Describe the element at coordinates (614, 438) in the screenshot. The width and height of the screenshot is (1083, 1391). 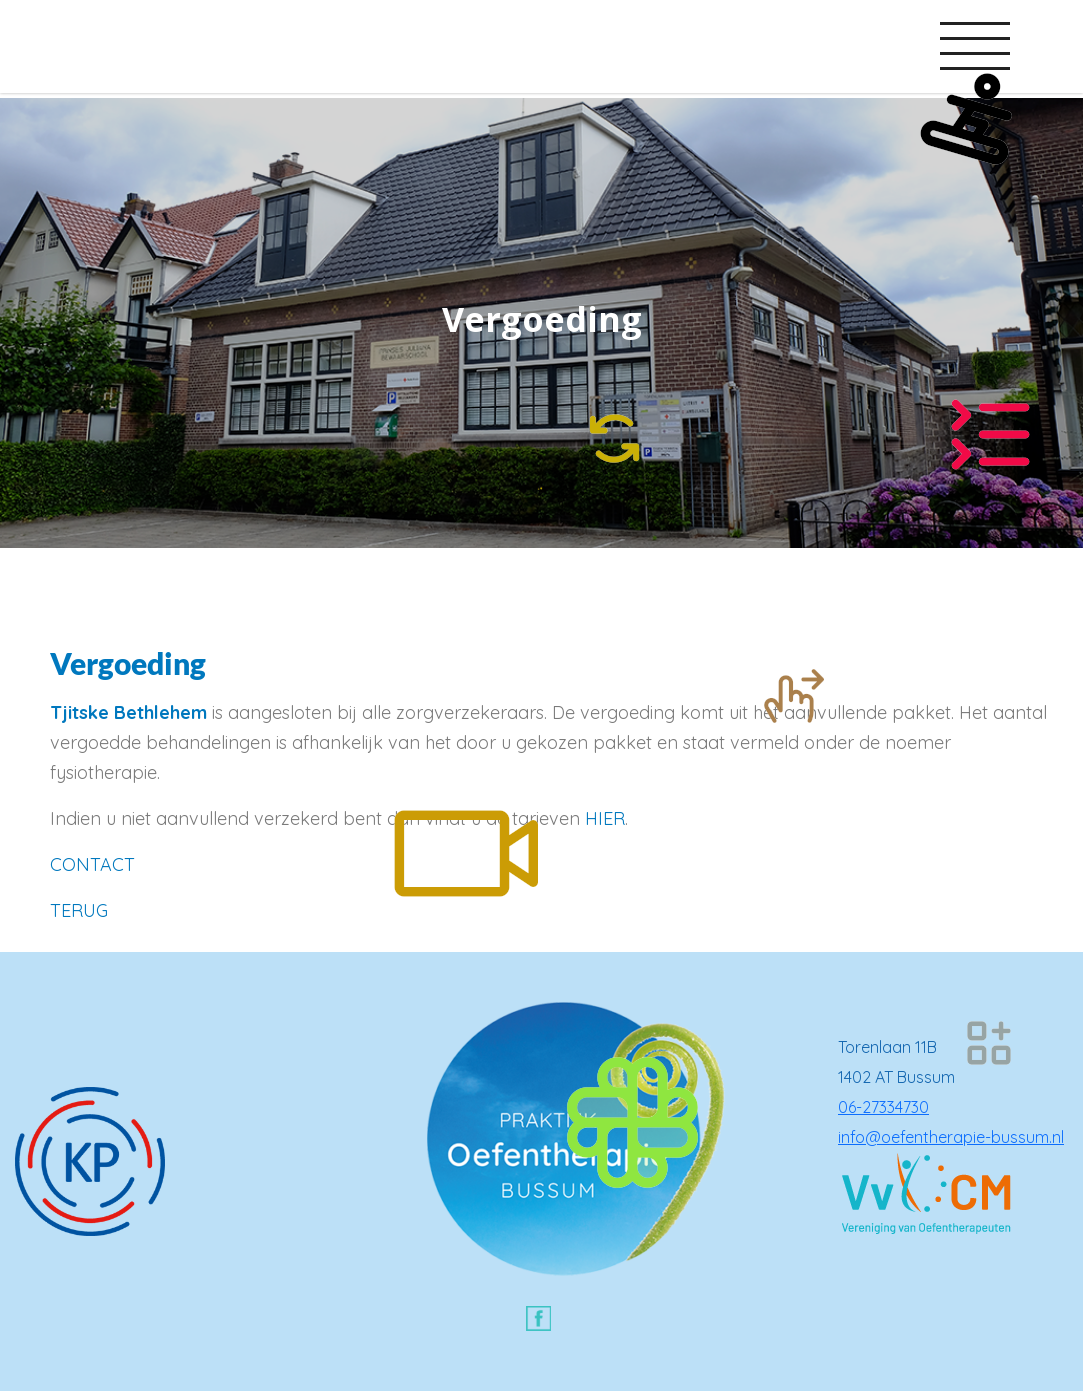
I see `refresh or reload content` at that location.